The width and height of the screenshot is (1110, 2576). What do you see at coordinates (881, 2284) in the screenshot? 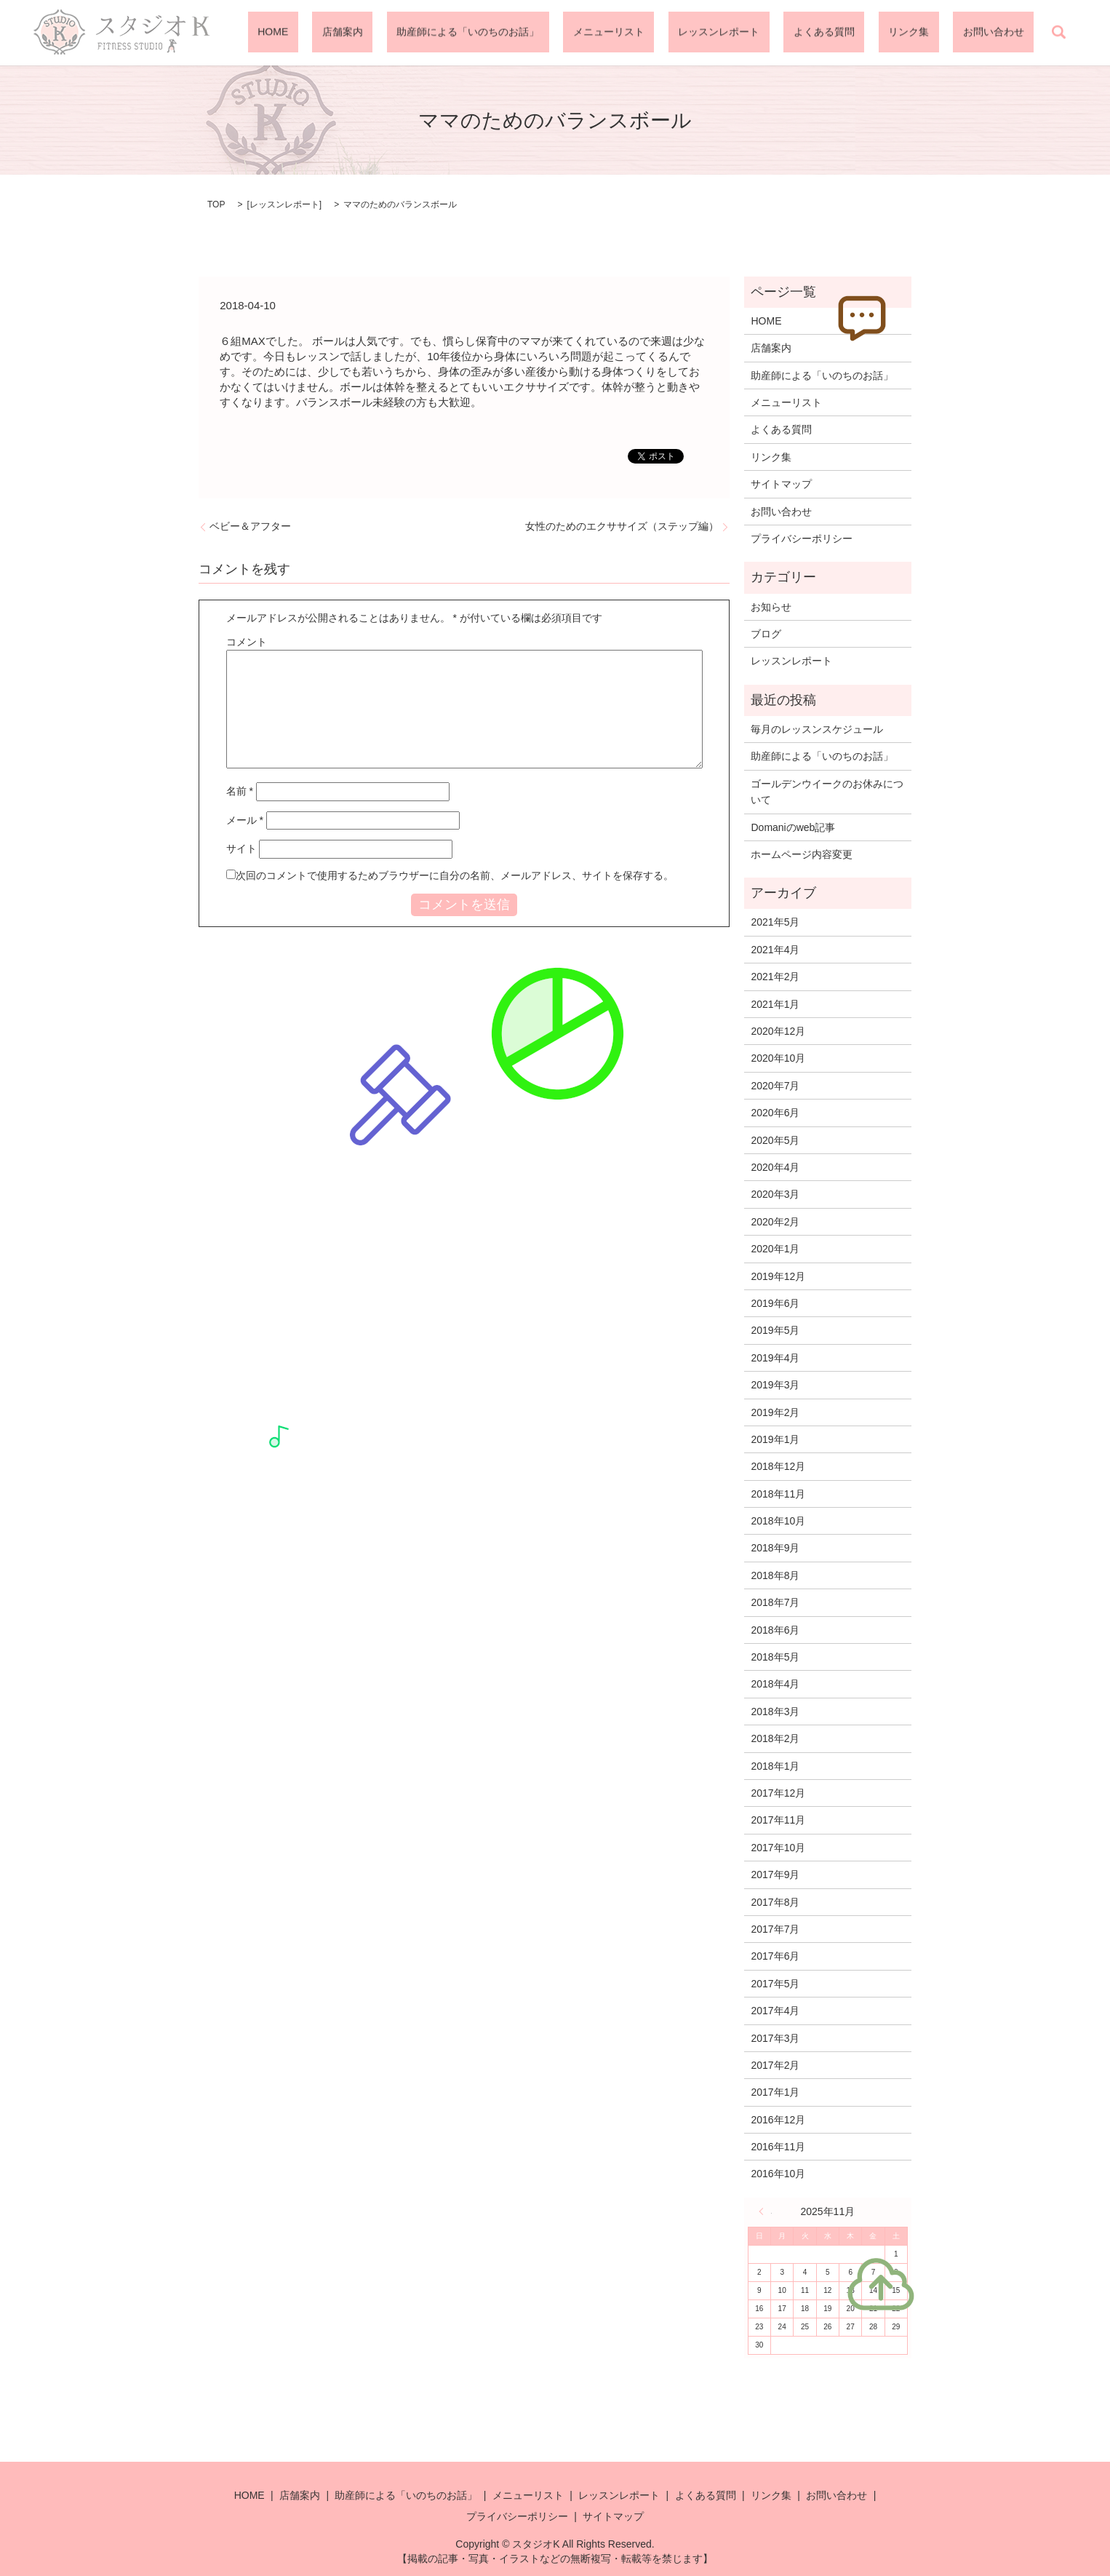
I see `upload file to cloud storage` at bounding box center [881, 2284].